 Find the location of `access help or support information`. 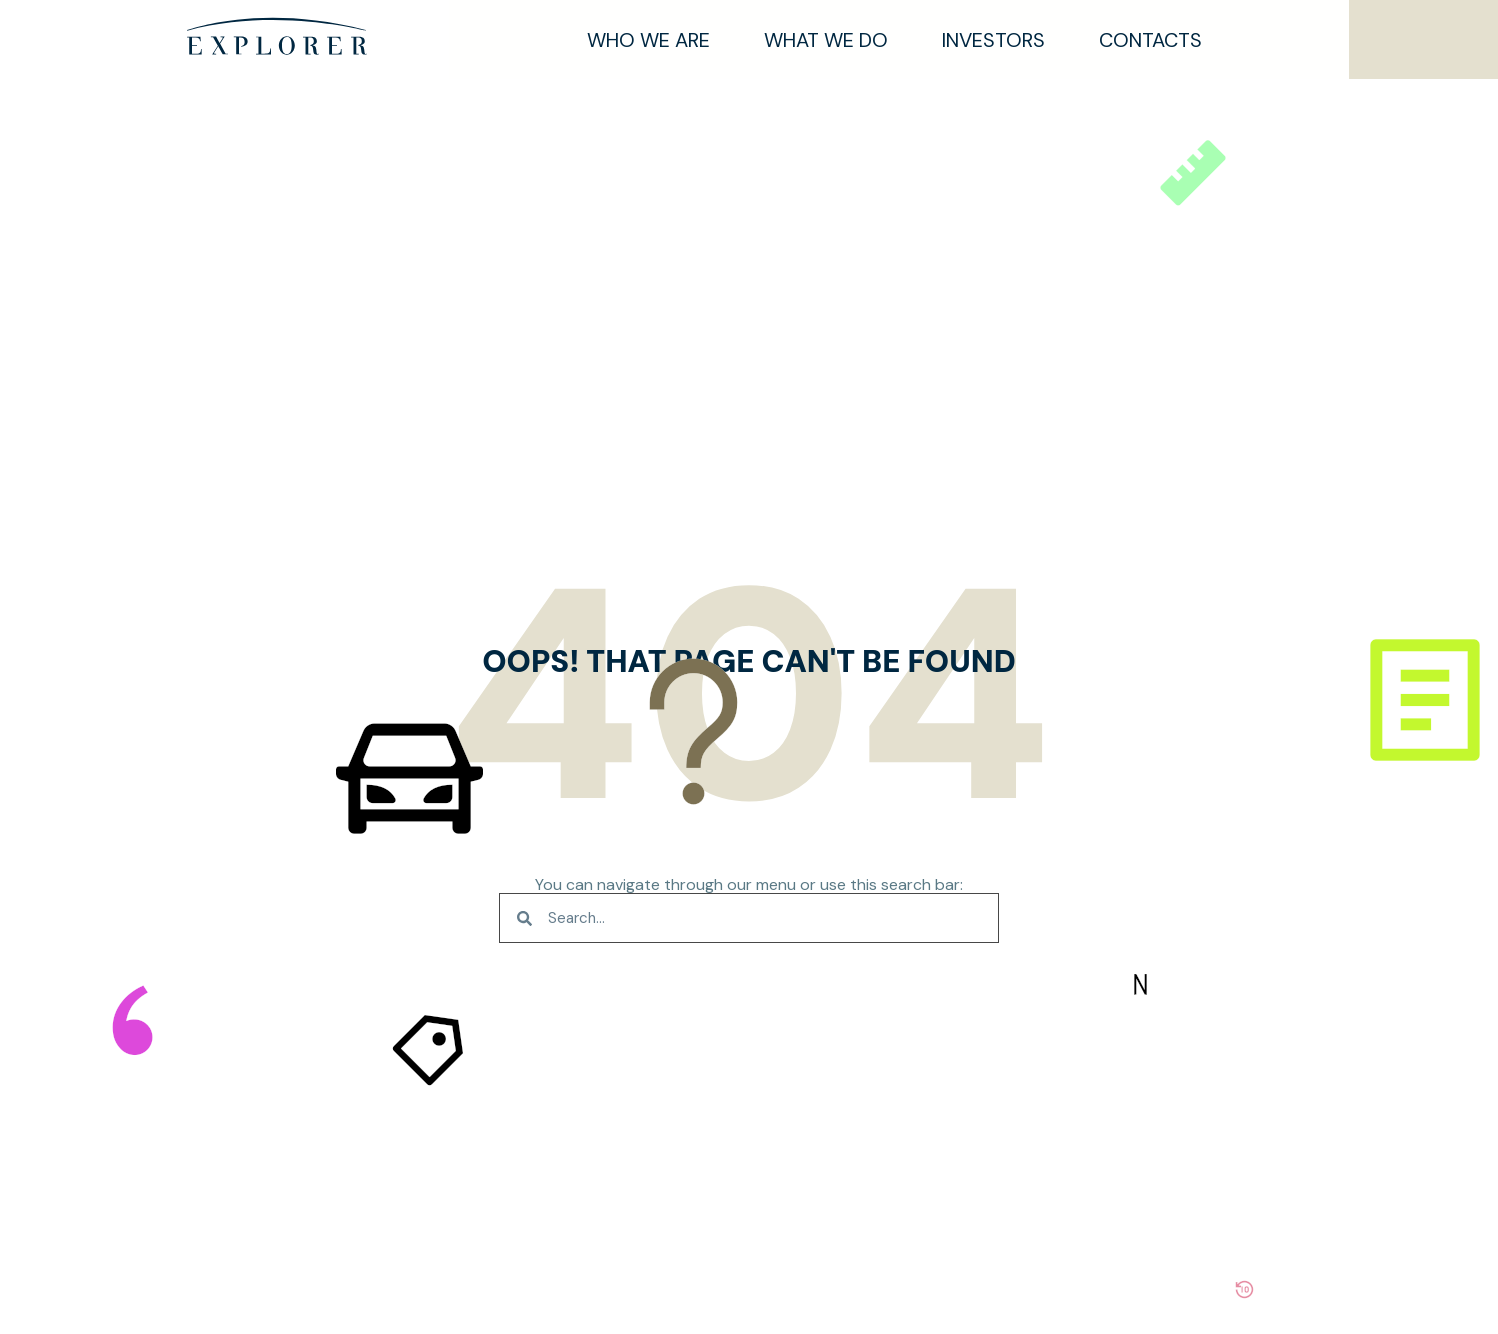

access help or support information is located at coordinates (693, 731).